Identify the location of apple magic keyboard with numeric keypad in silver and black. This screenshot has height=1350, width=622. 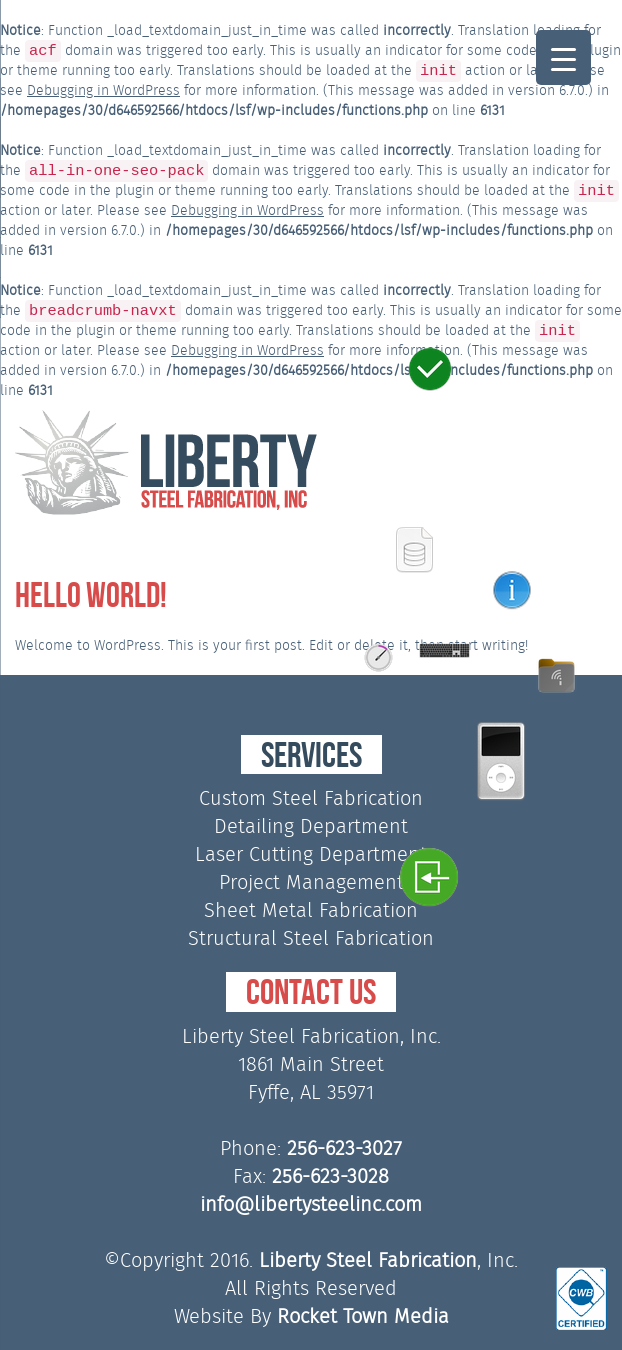
(444, 650).